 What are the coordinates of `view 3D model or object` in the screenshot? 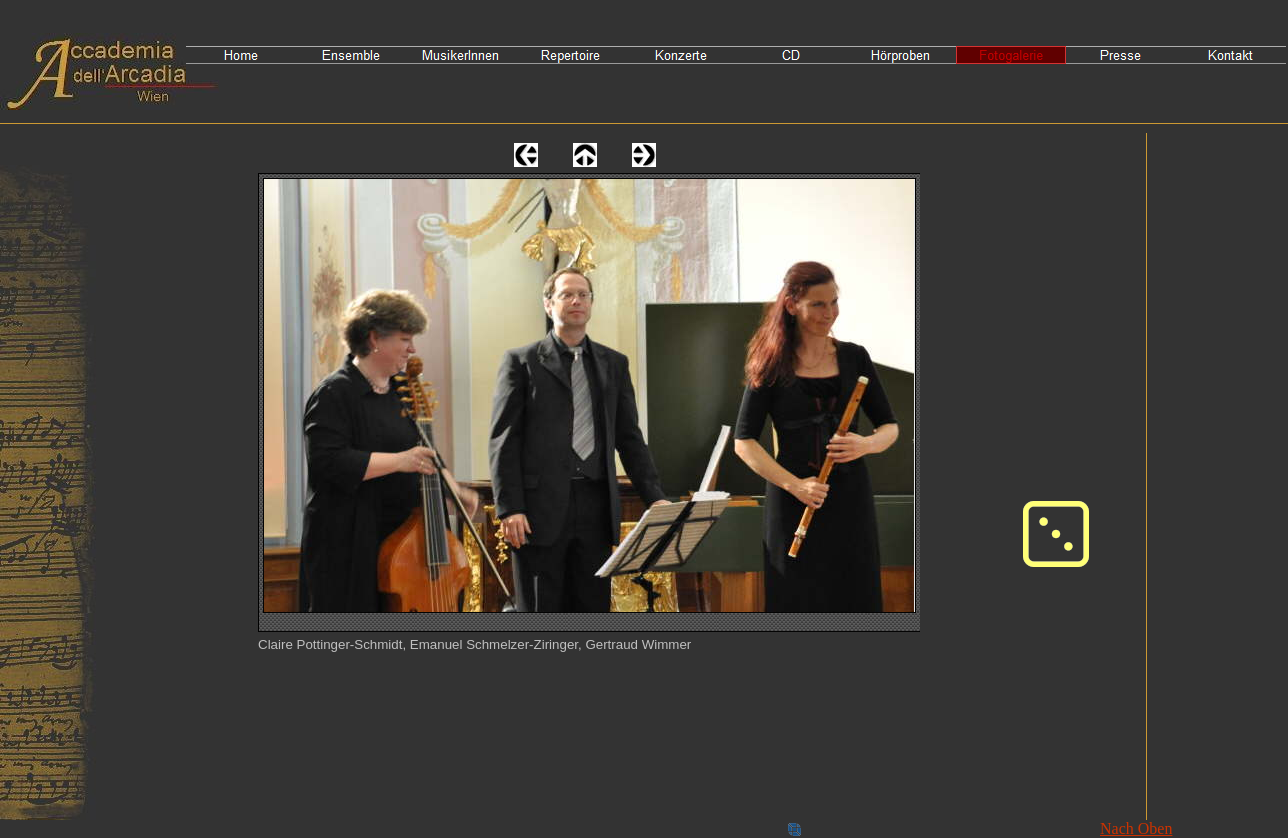 It's located at (794, 829).